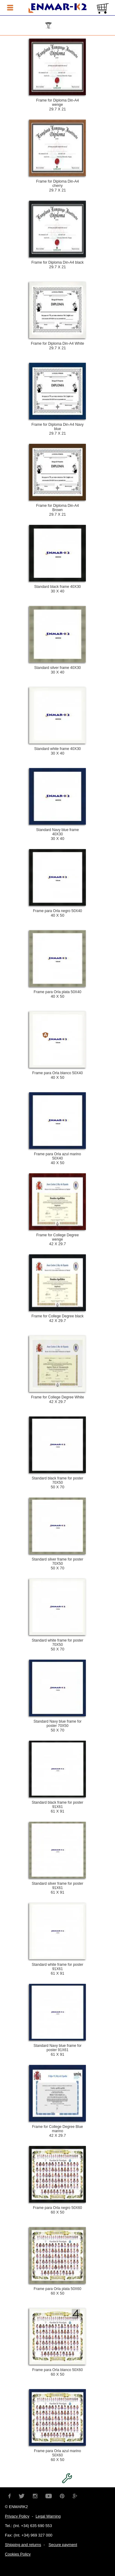 This screenshot has height=2576, width=115. What do you see at coordinates (76, 2314) in the screenshot?
I see `indicates step four in a multi-step process` at bounding box center [76, 2314].